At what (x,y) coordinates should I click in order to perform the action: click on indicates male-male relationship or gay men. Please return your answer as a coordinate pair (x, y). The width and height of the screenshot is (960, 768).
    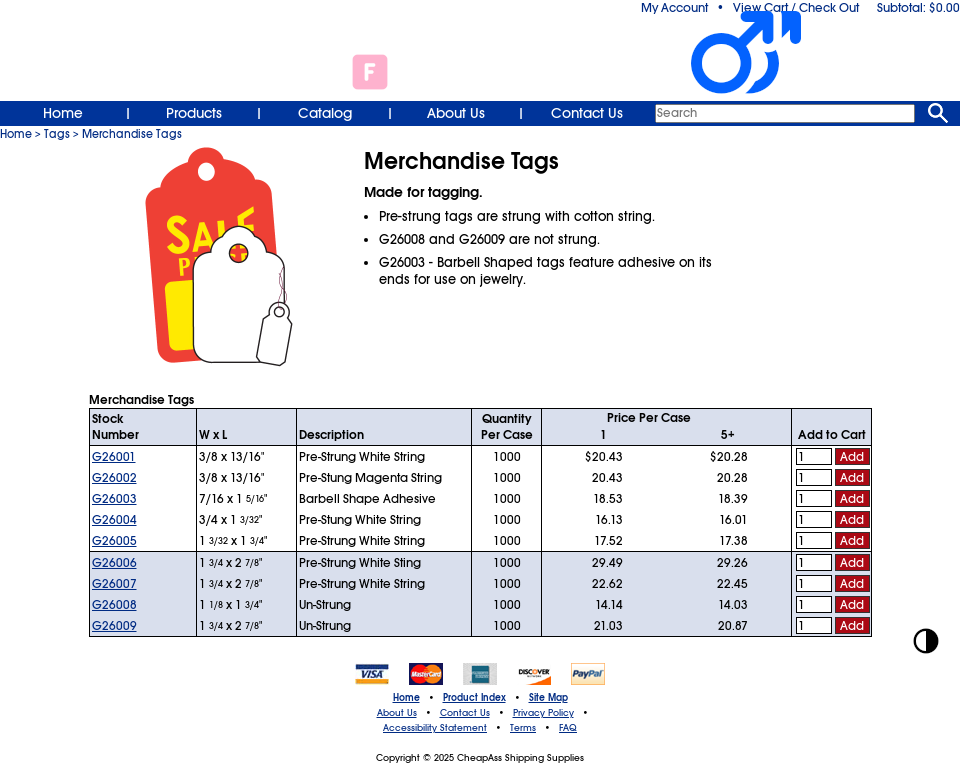
    Looking at the image, I should click on (746, 55).